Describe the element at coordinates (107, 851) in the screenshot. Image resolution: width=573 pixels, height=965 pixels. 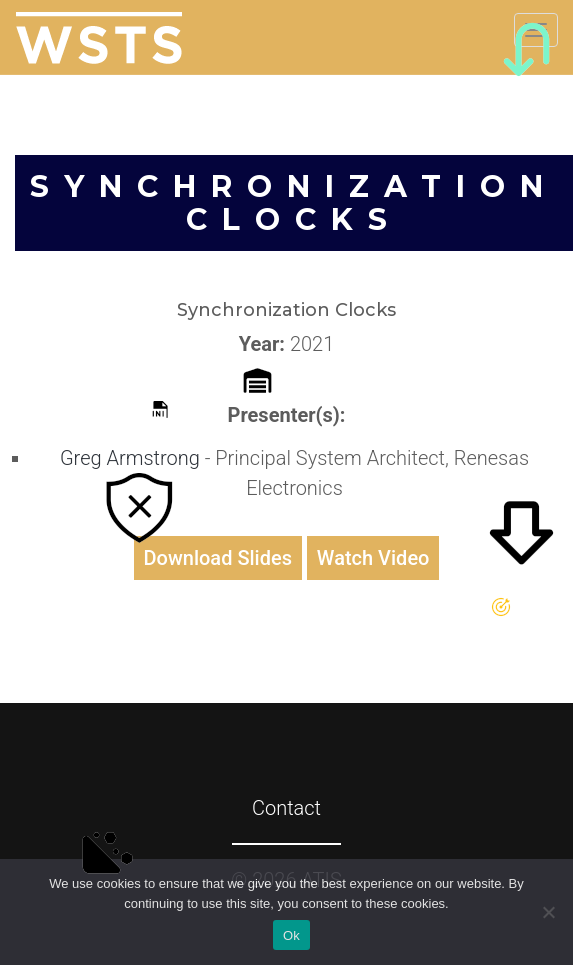
I see `indicates rockslide or landslide hazard warning` at that location.